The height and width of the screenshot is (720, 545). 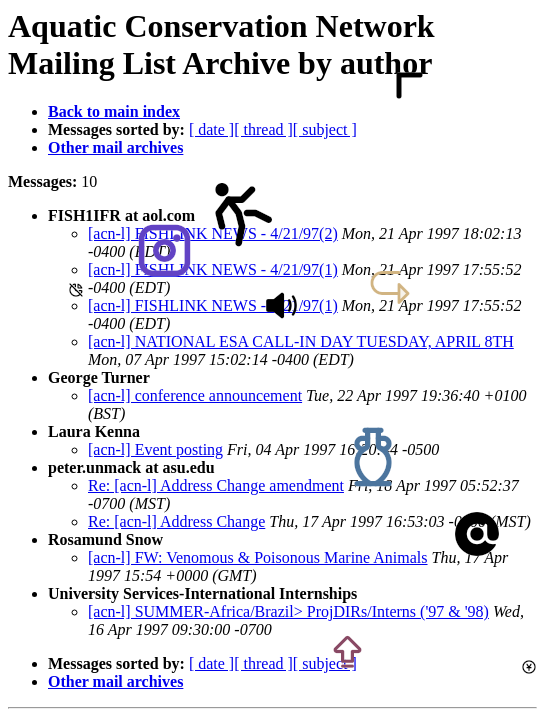 I want to click on enter or view email address, so click(x=477, y=534).